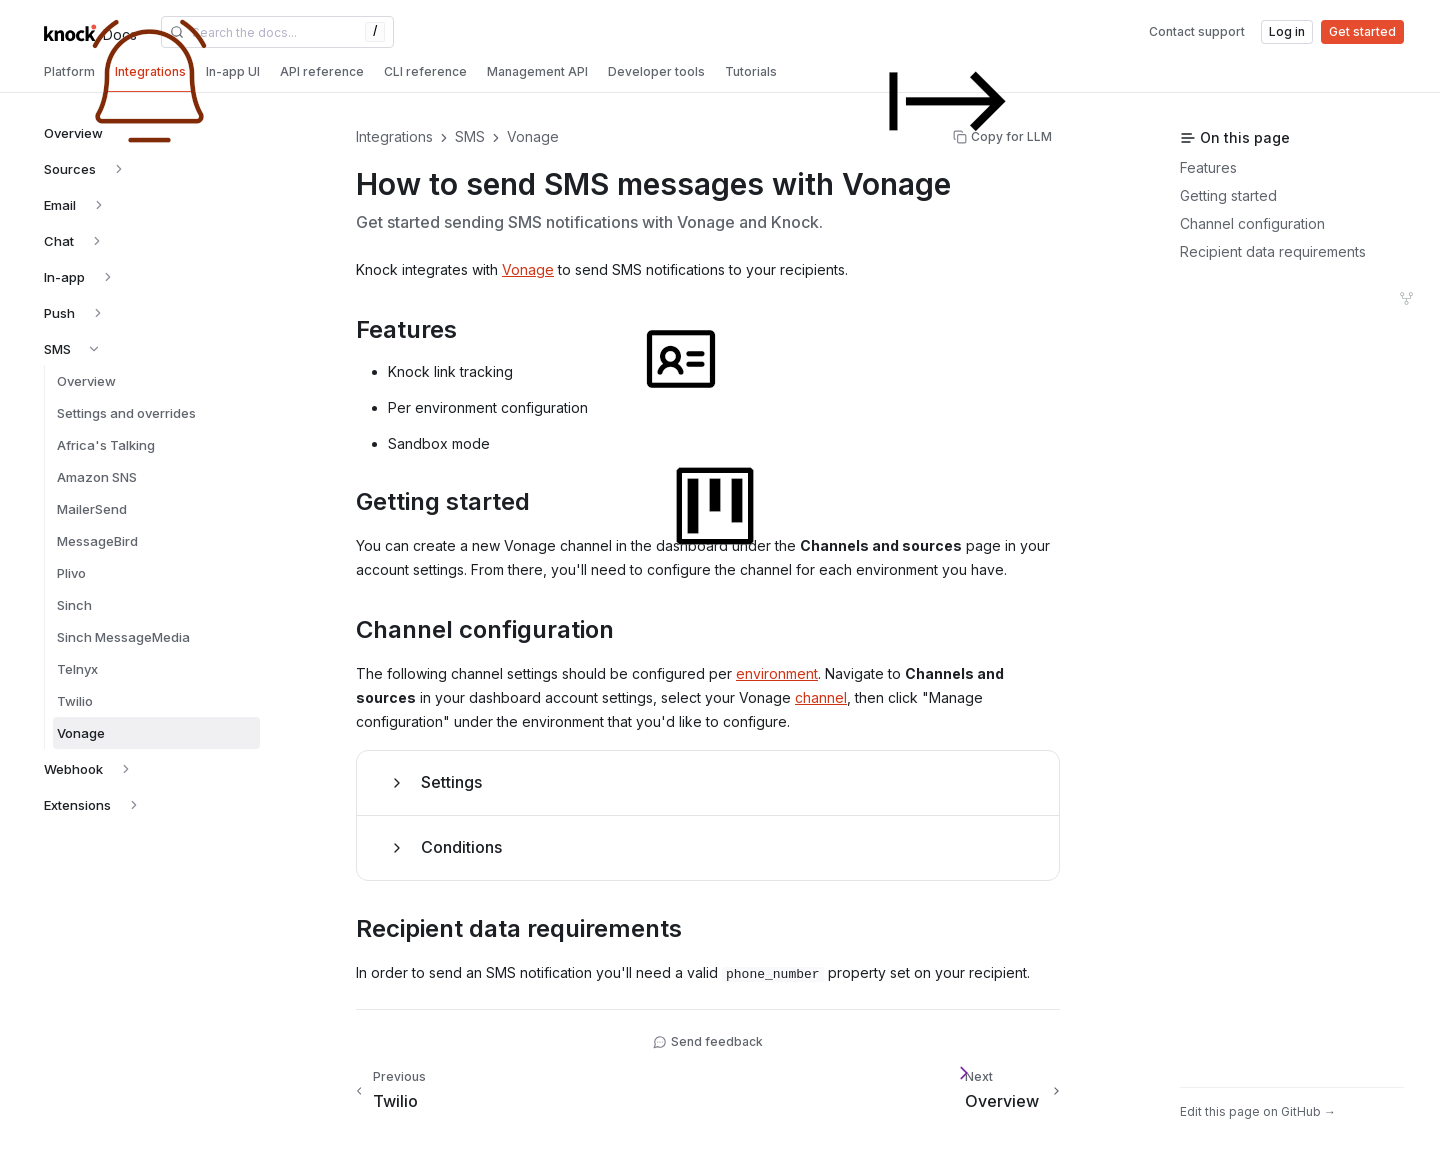 The width and height of the screenshot is (1440, 1171). Describe the element at coordinates (681, 359) in the screenshot. I see `view profile or account information` at that location.